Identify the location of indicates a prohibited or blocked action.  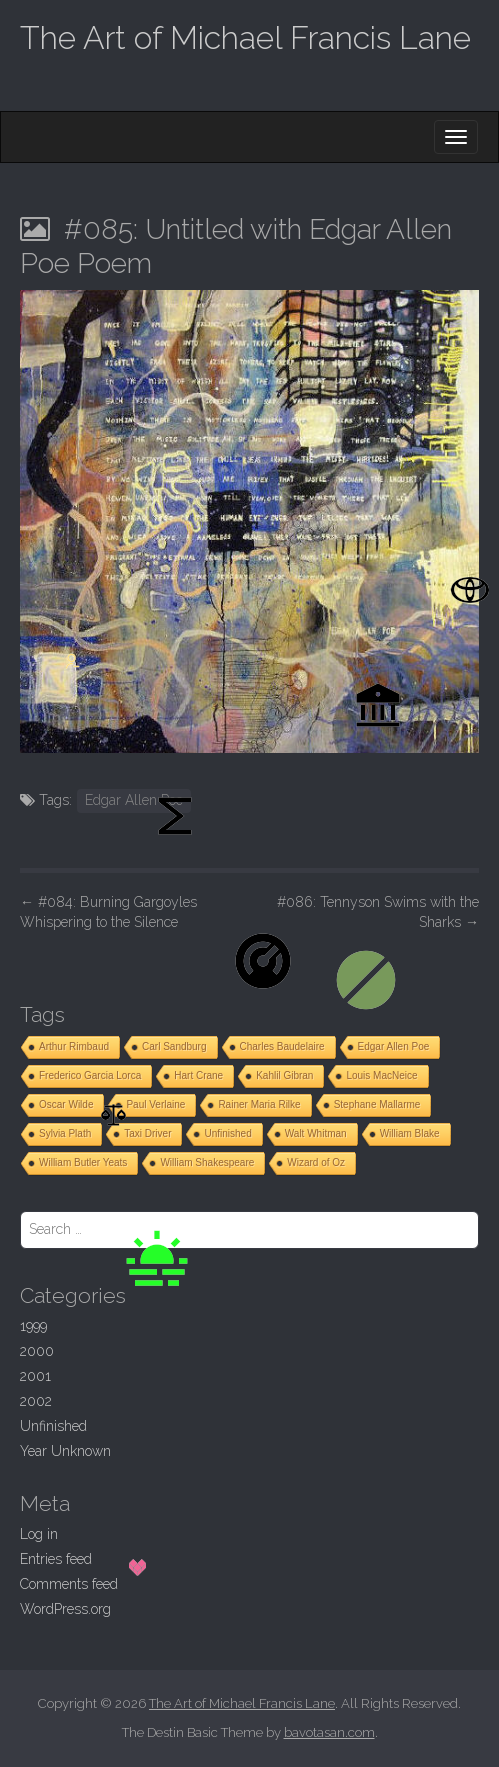
(366, 980).